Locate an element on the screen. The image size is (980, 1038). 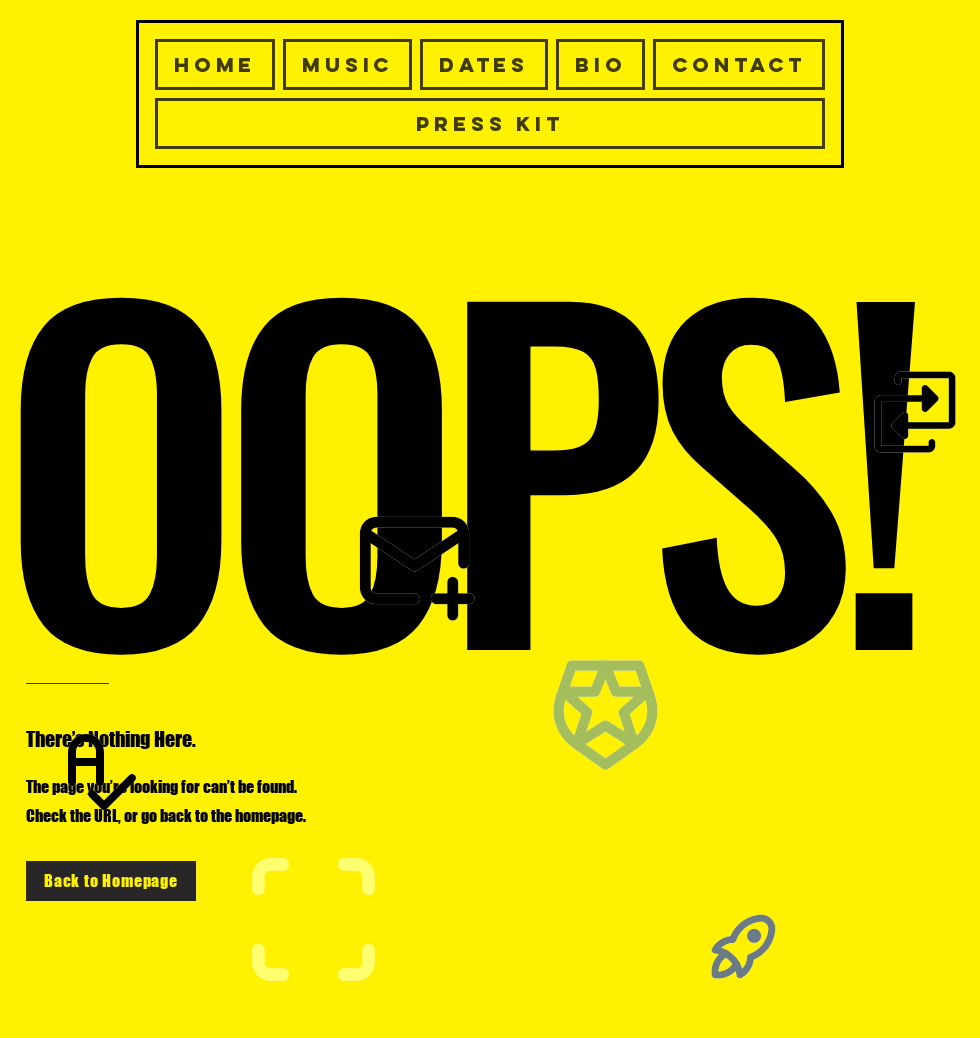
scan a document or QR code is located at coordinates (313, 919).